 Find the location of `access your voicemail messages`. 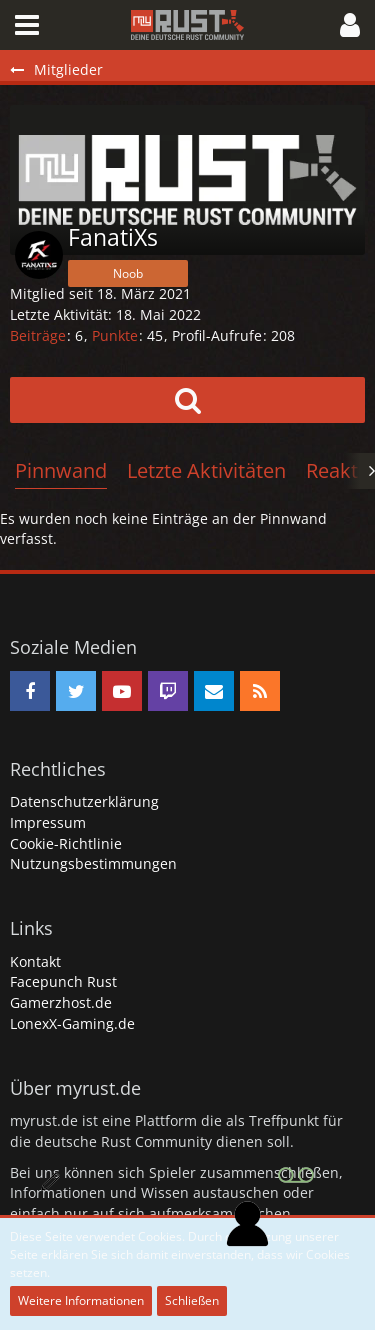

access your voicemail messages is located at coordinates (296, 1175).